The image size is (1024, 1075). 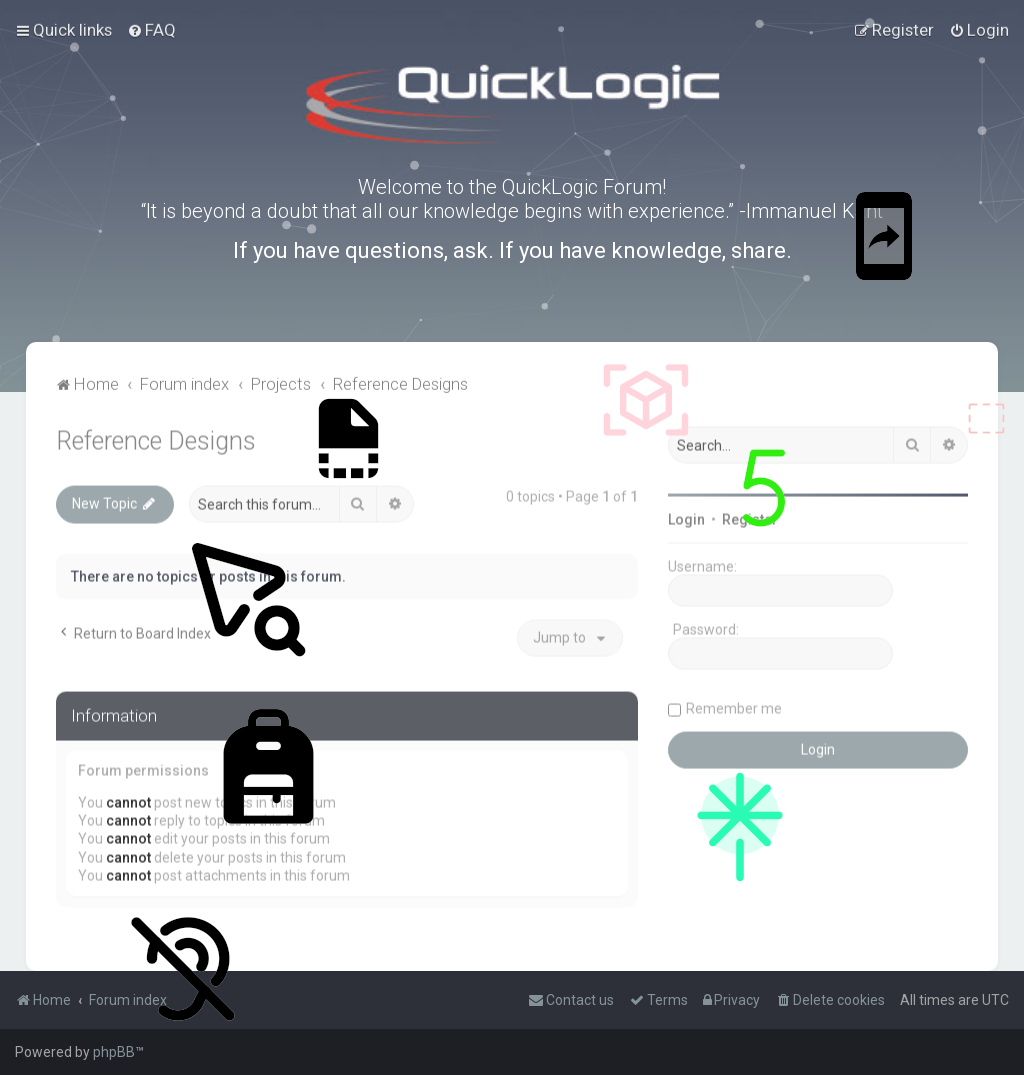 What do you see at coordinates (183, 969) in the screenshot?
I see `mute audio or disable listening` at bounding box center [183, 969].